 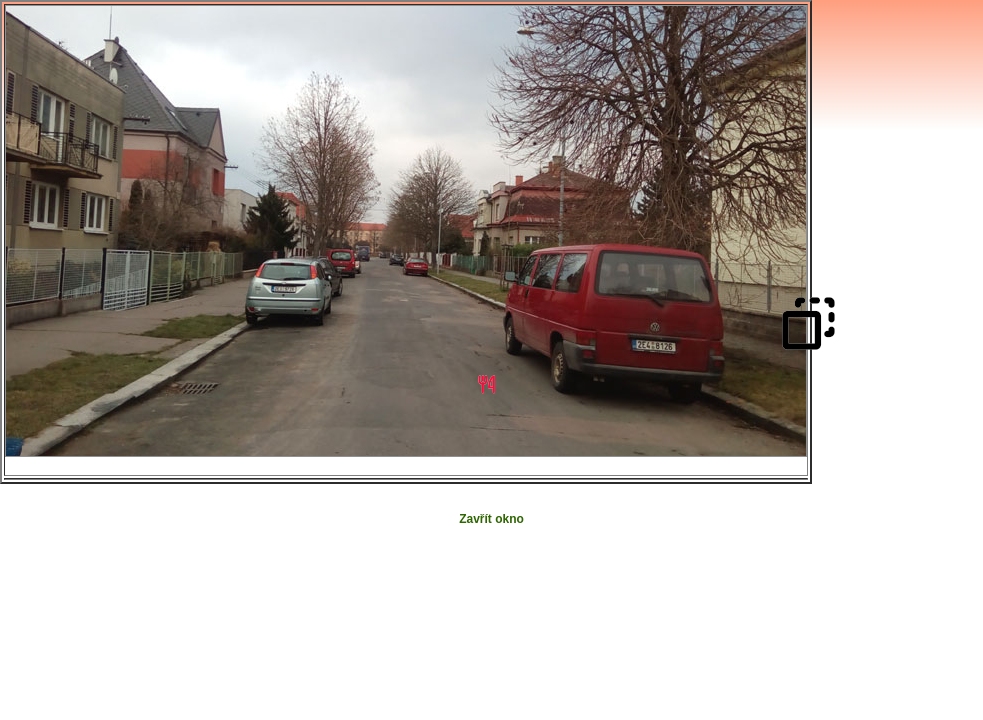 What do you see at coordinates (487, 384) in the screenshot?
I see `access food and dining options` at bounding box center [487, 384].